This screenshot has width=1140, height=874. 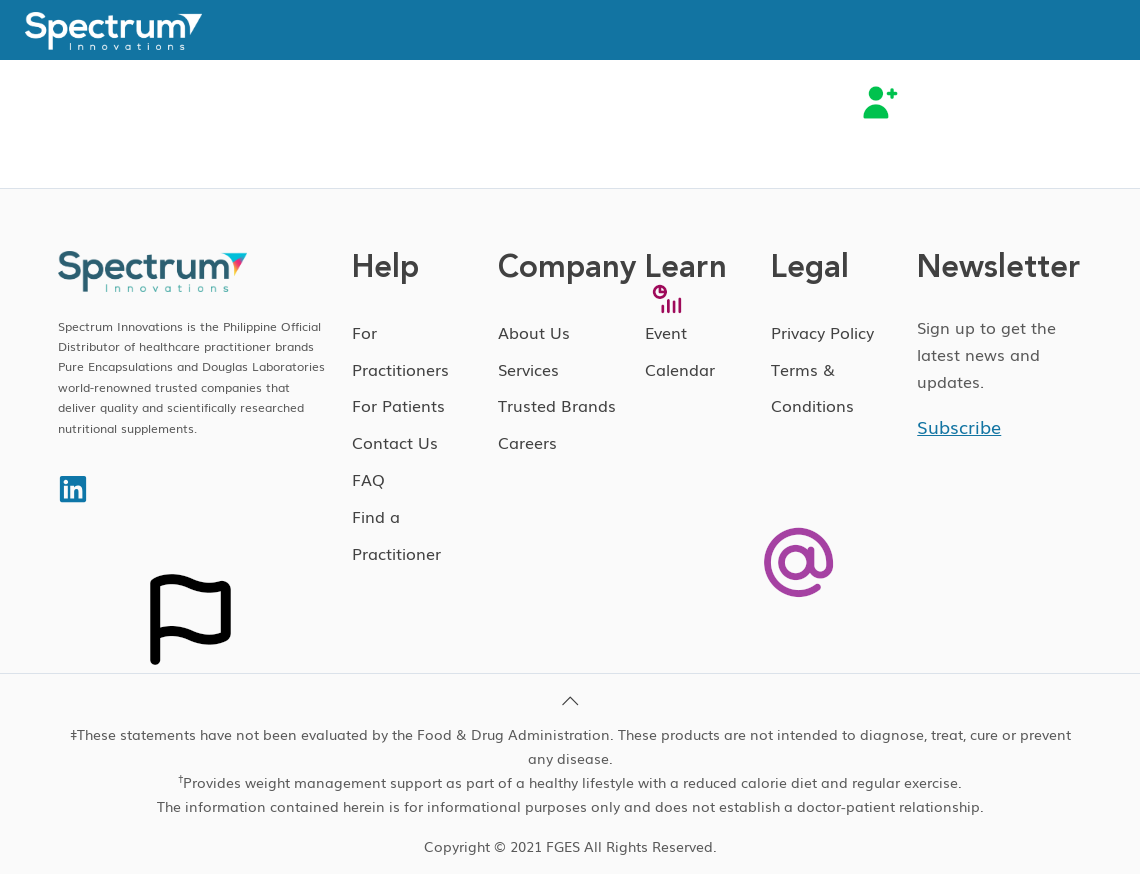 I want to click on compose a new email, so click(x=798, y=562).